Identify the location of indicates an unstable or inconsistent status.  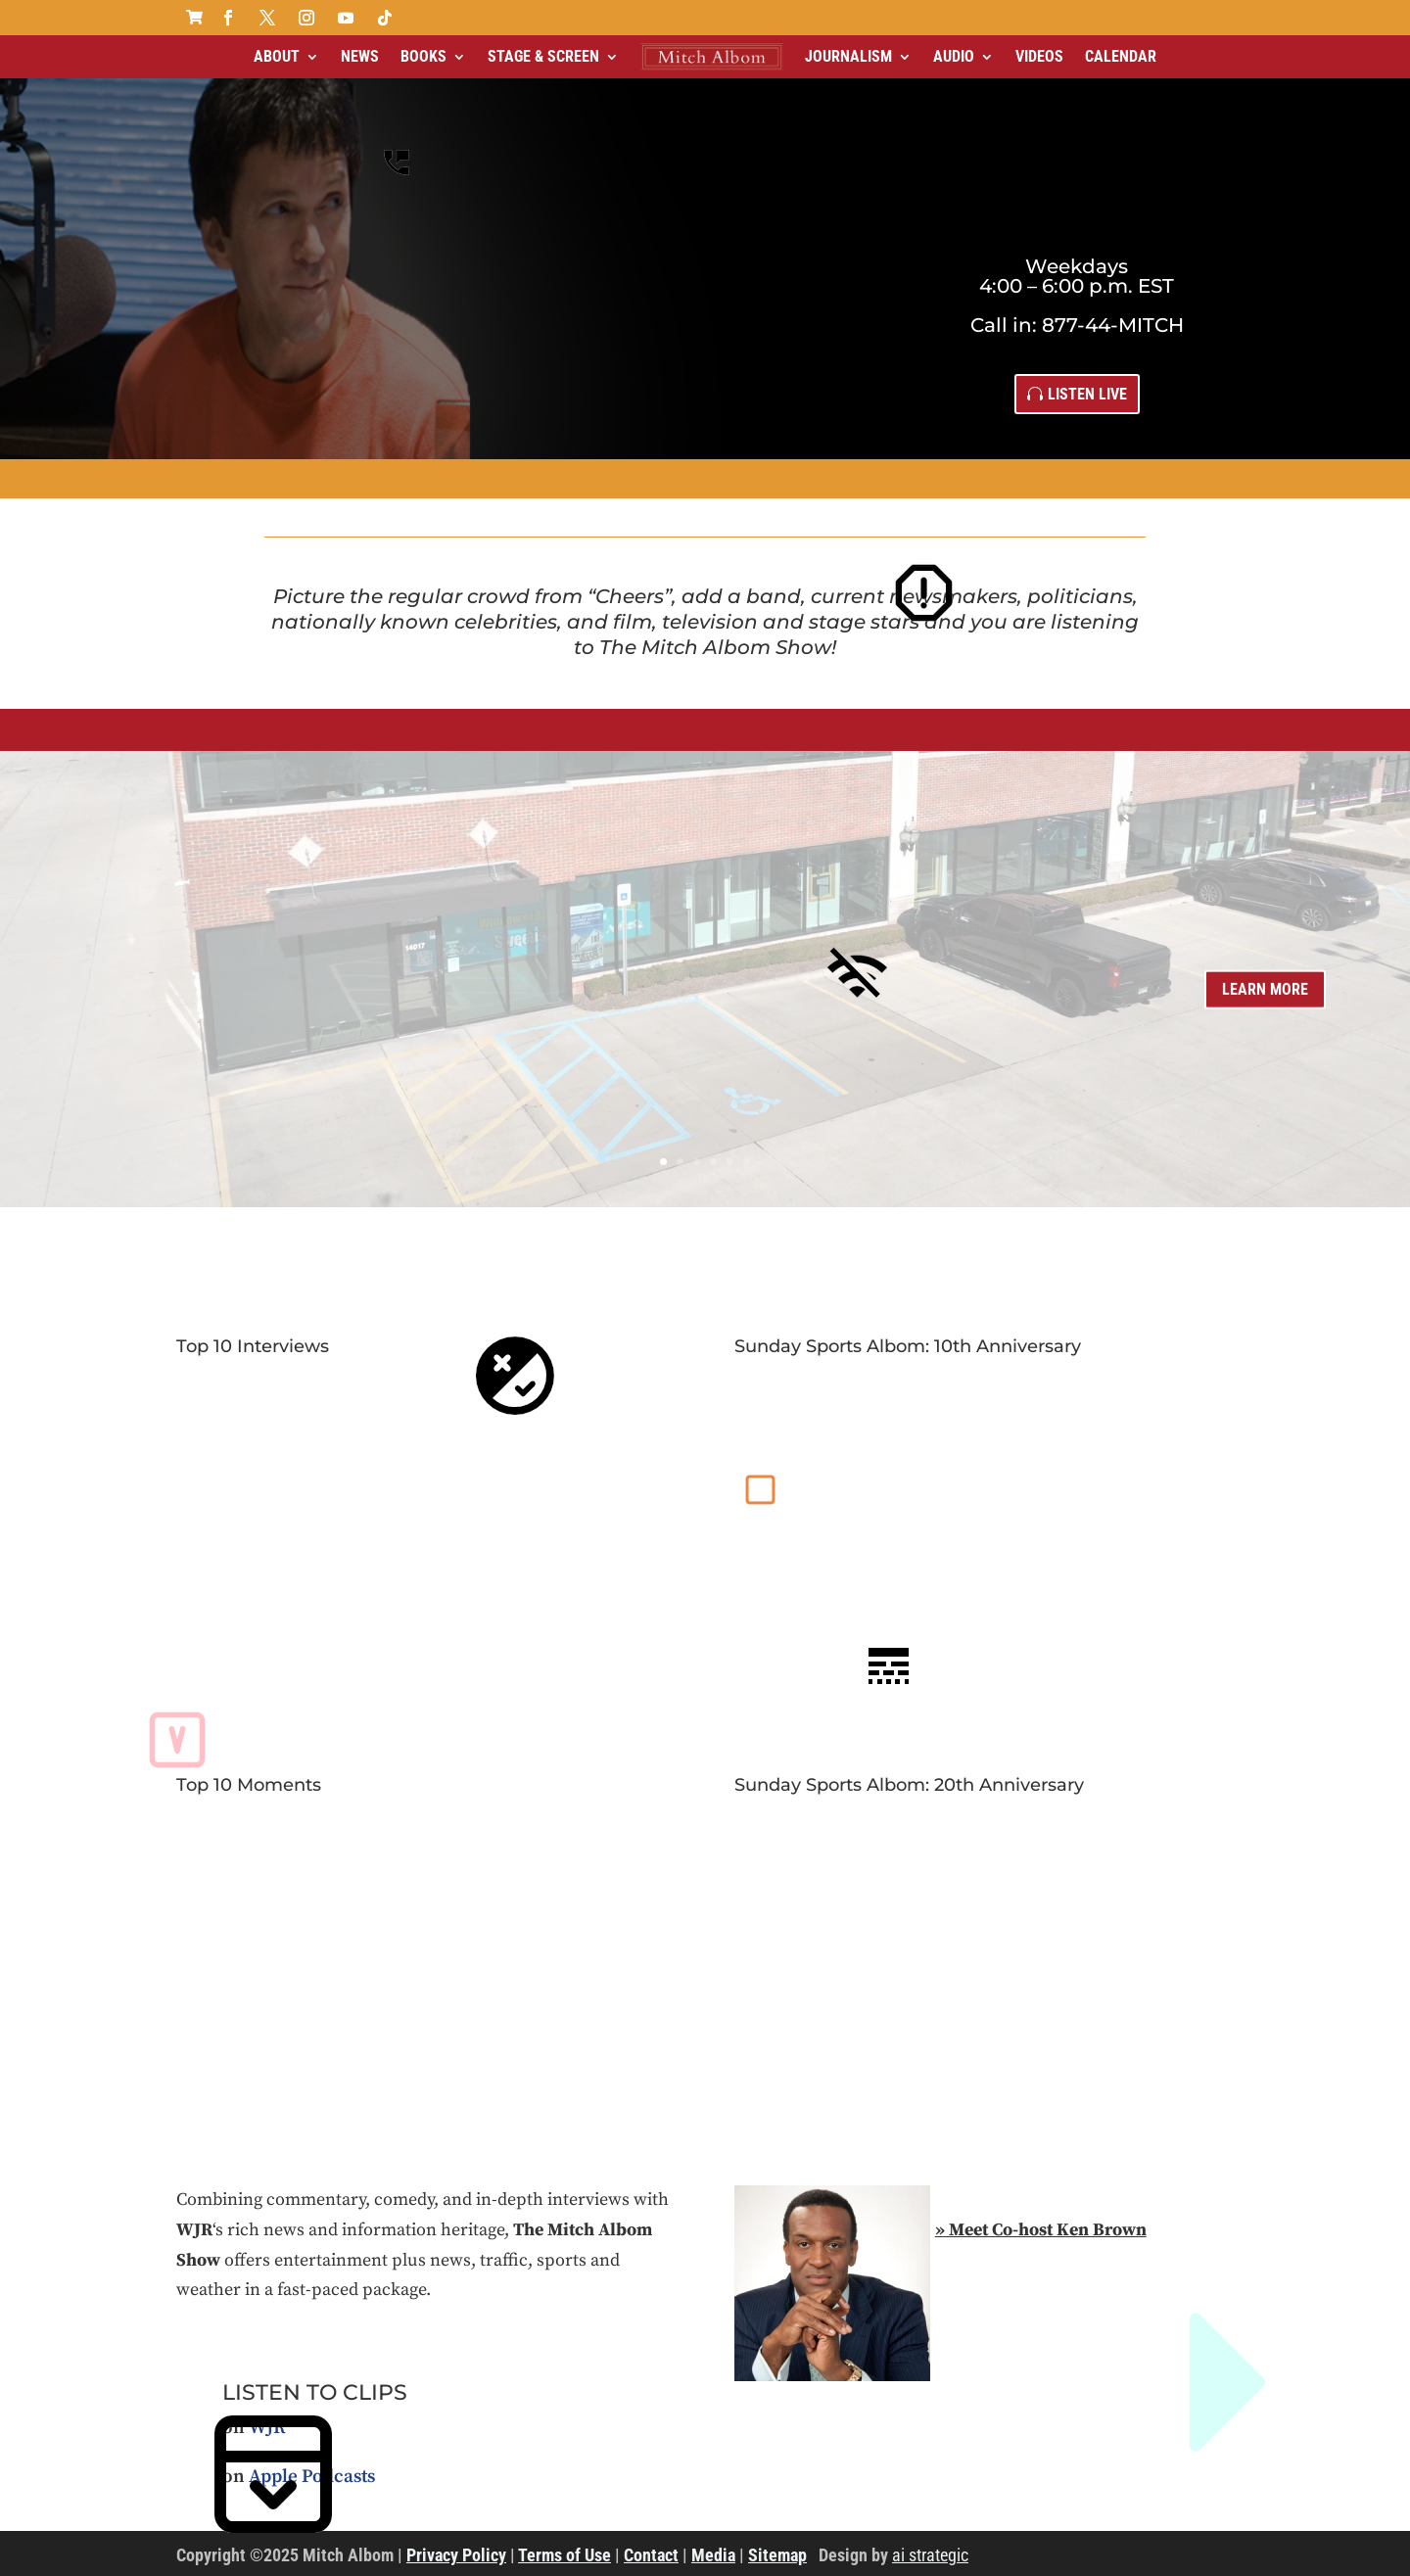
(515, 1376).